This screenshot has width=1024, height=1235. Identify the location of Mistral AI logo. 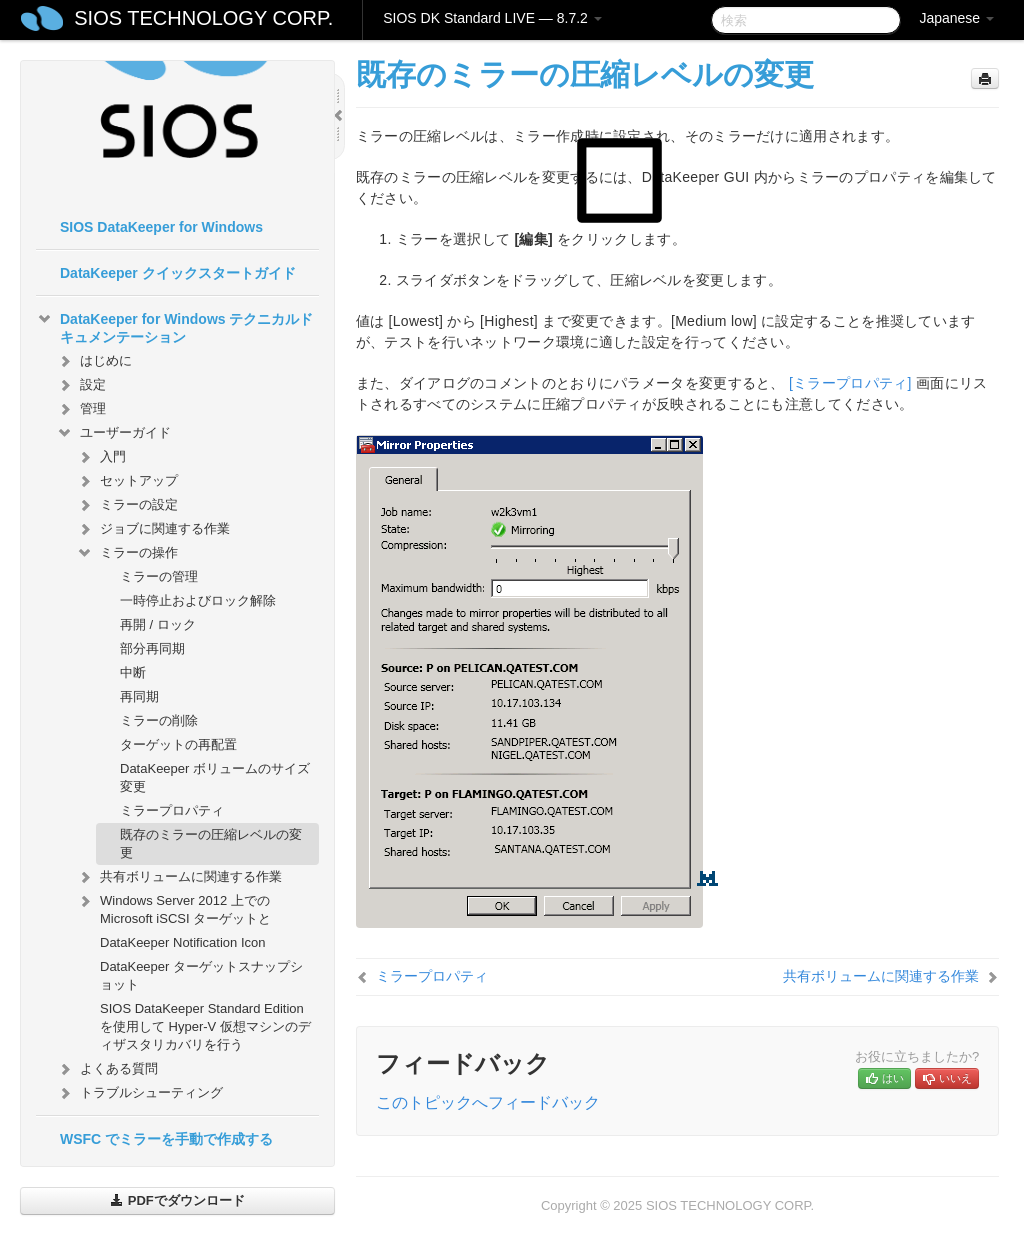
(707, 878).